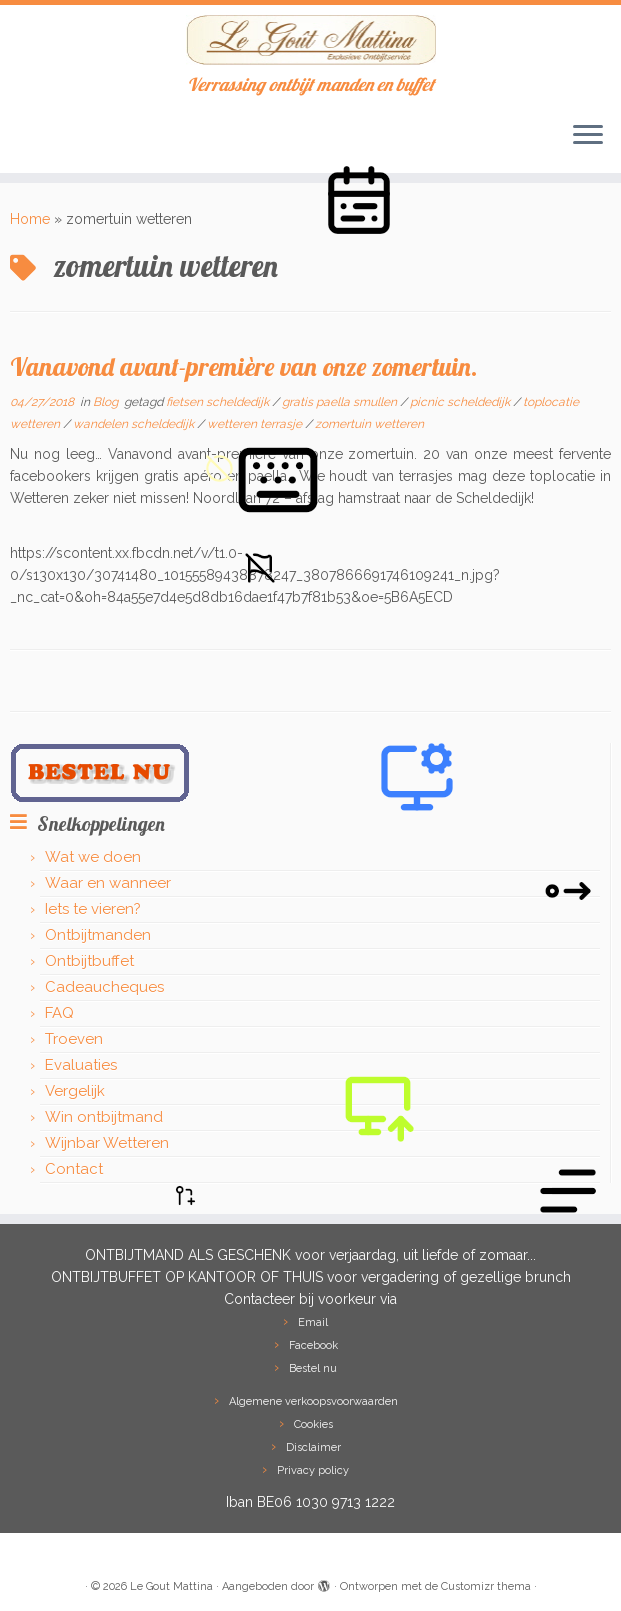 The image size is (621, 1611). What do you see at coordinates (278, 480) in the screenshot?
I see `open the on-screen keyboard` at bounding box center [278, 480].